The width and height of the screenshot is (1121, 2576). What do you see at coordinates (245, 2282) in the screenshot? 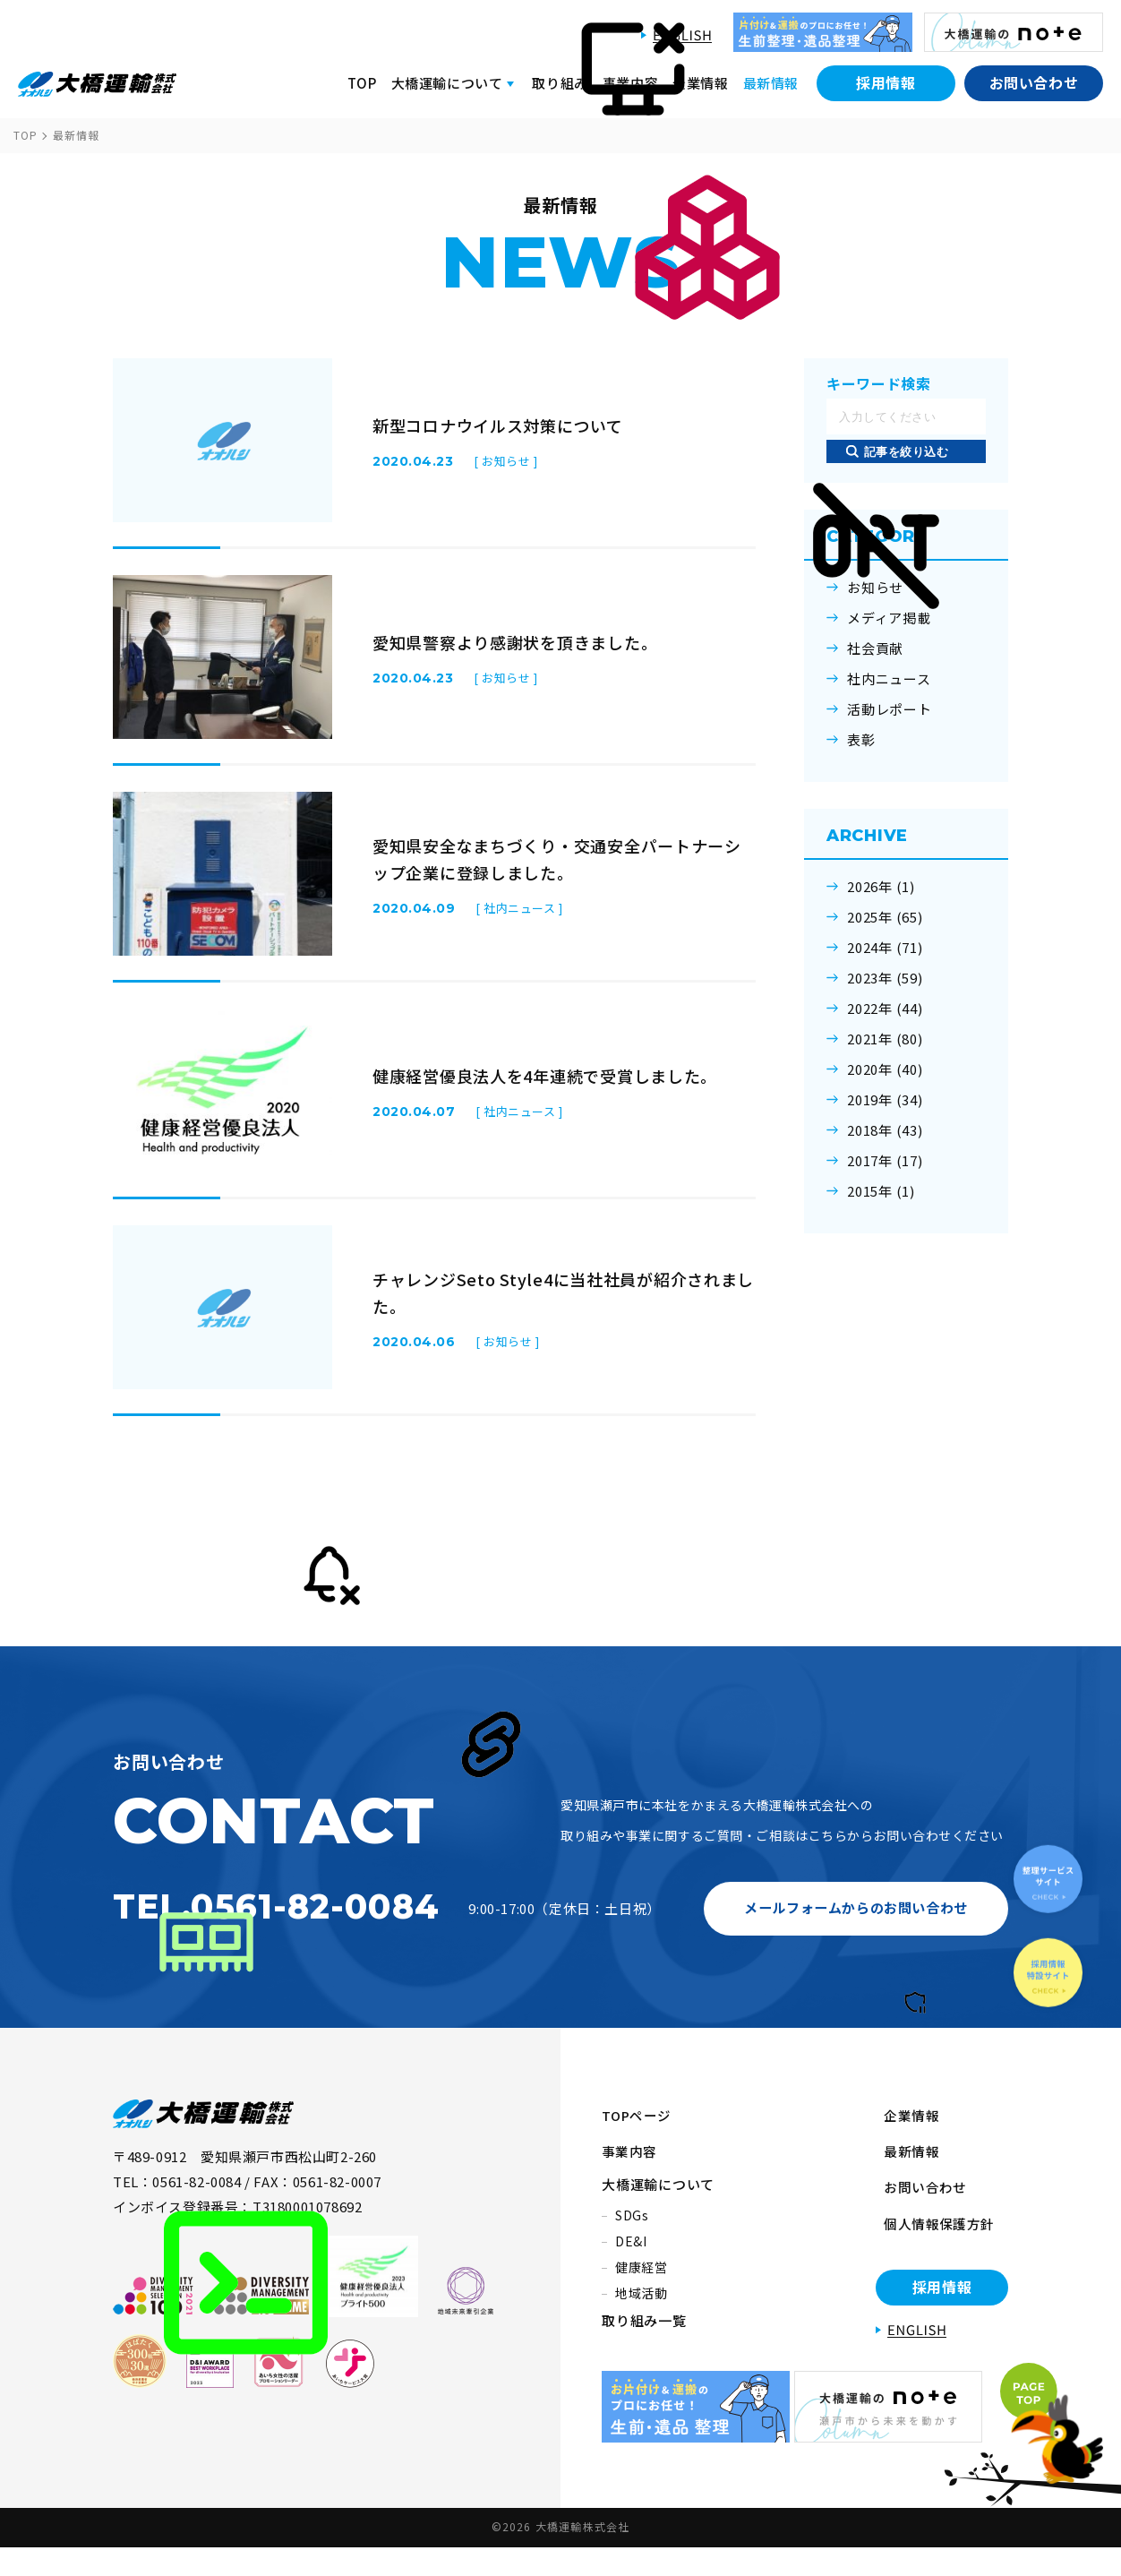
I see `open the command line terminal` at bounding box center [245, 2282].